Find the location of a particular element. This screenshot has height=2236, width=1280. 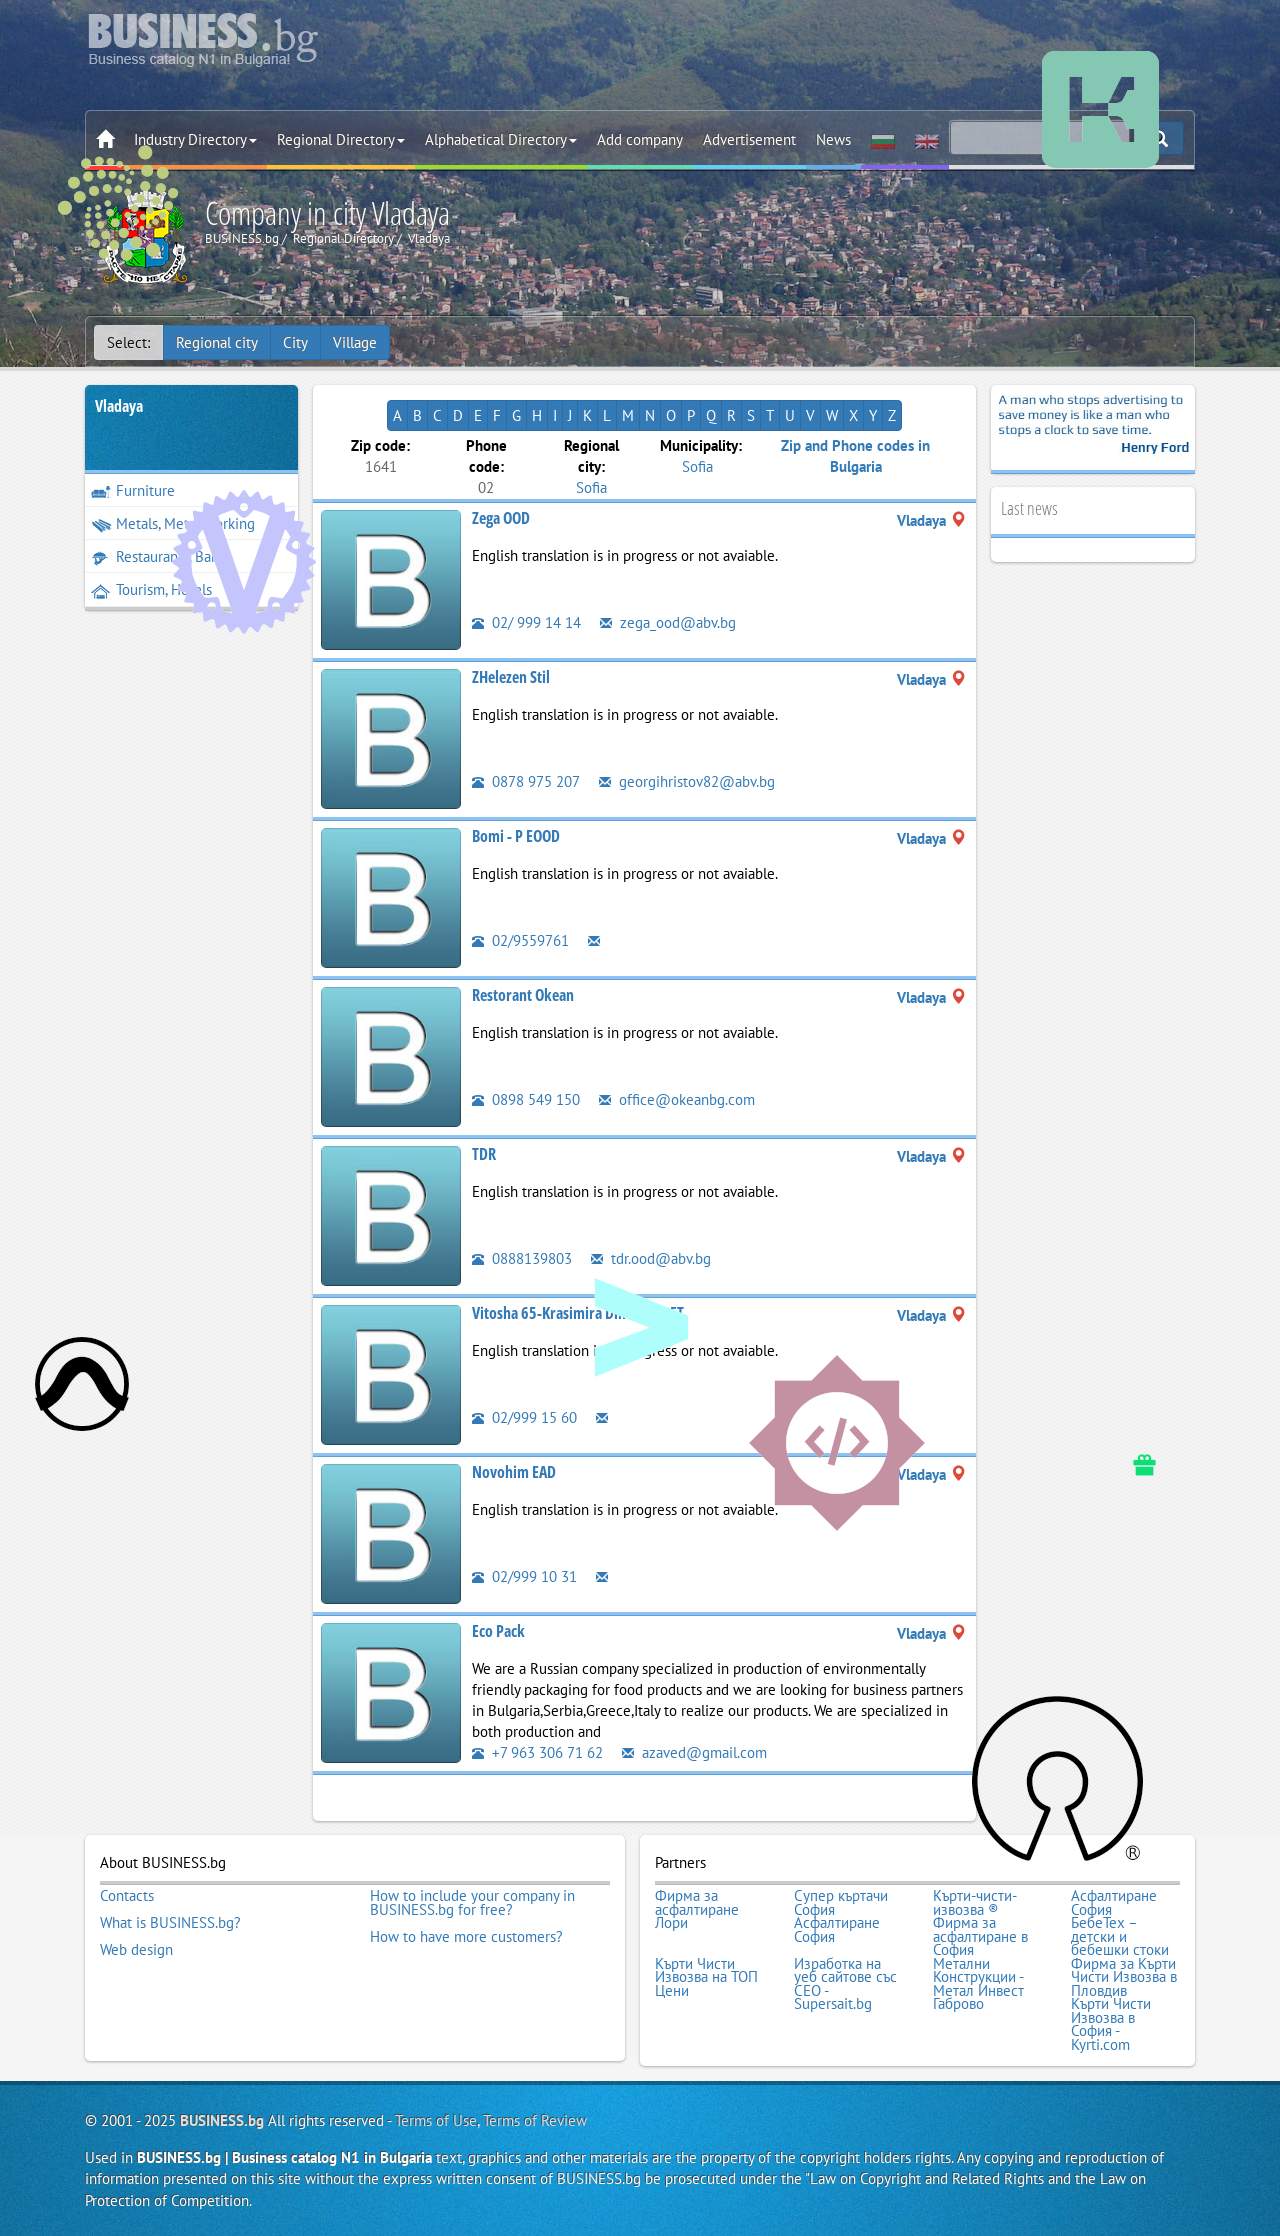

visit kongregate gaming platform is located at coordinates (1100, 109).